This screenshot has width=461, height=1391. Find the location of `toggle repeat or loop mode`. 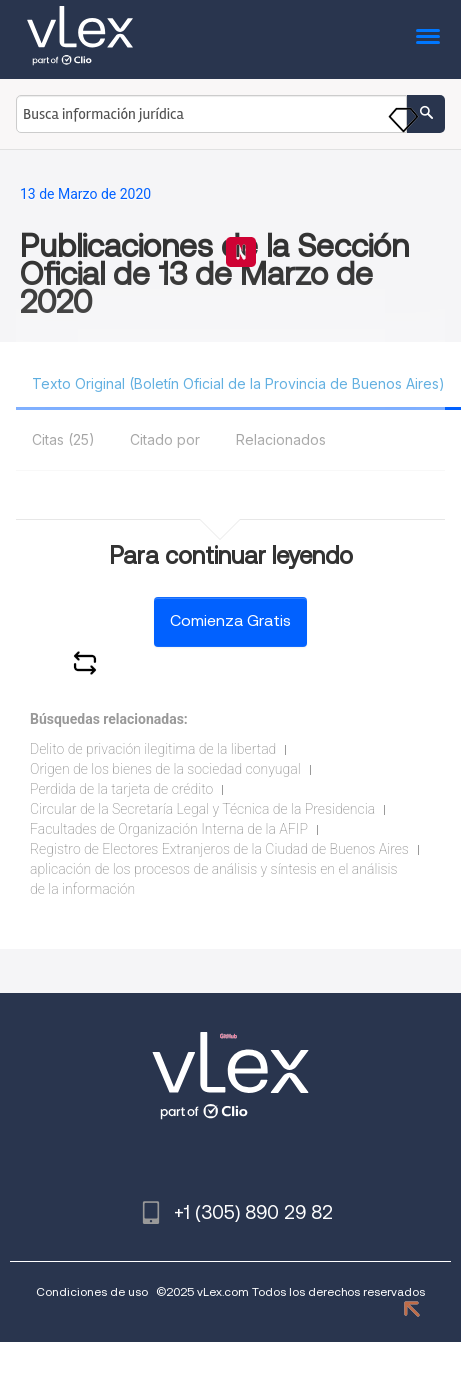

toggle repeat or loop mode is located at coordinates (85, 663).